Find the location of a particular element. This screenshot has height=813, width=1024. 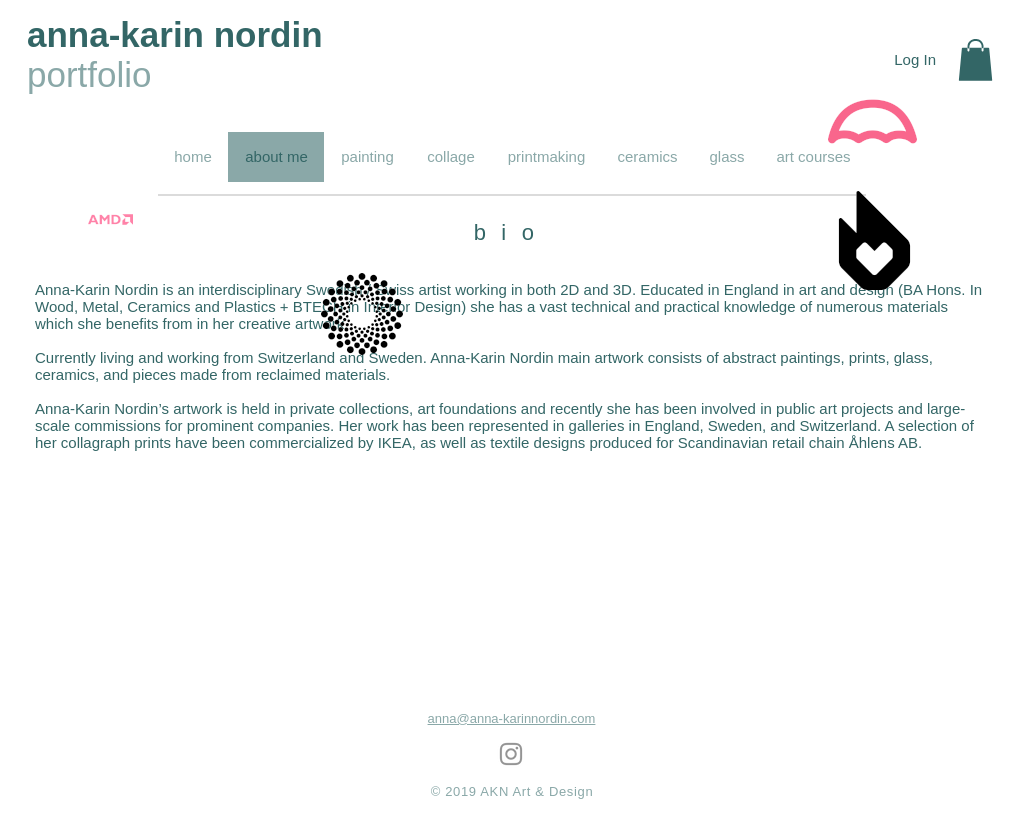

AMD brand logo is located at coordinates (110, 219).